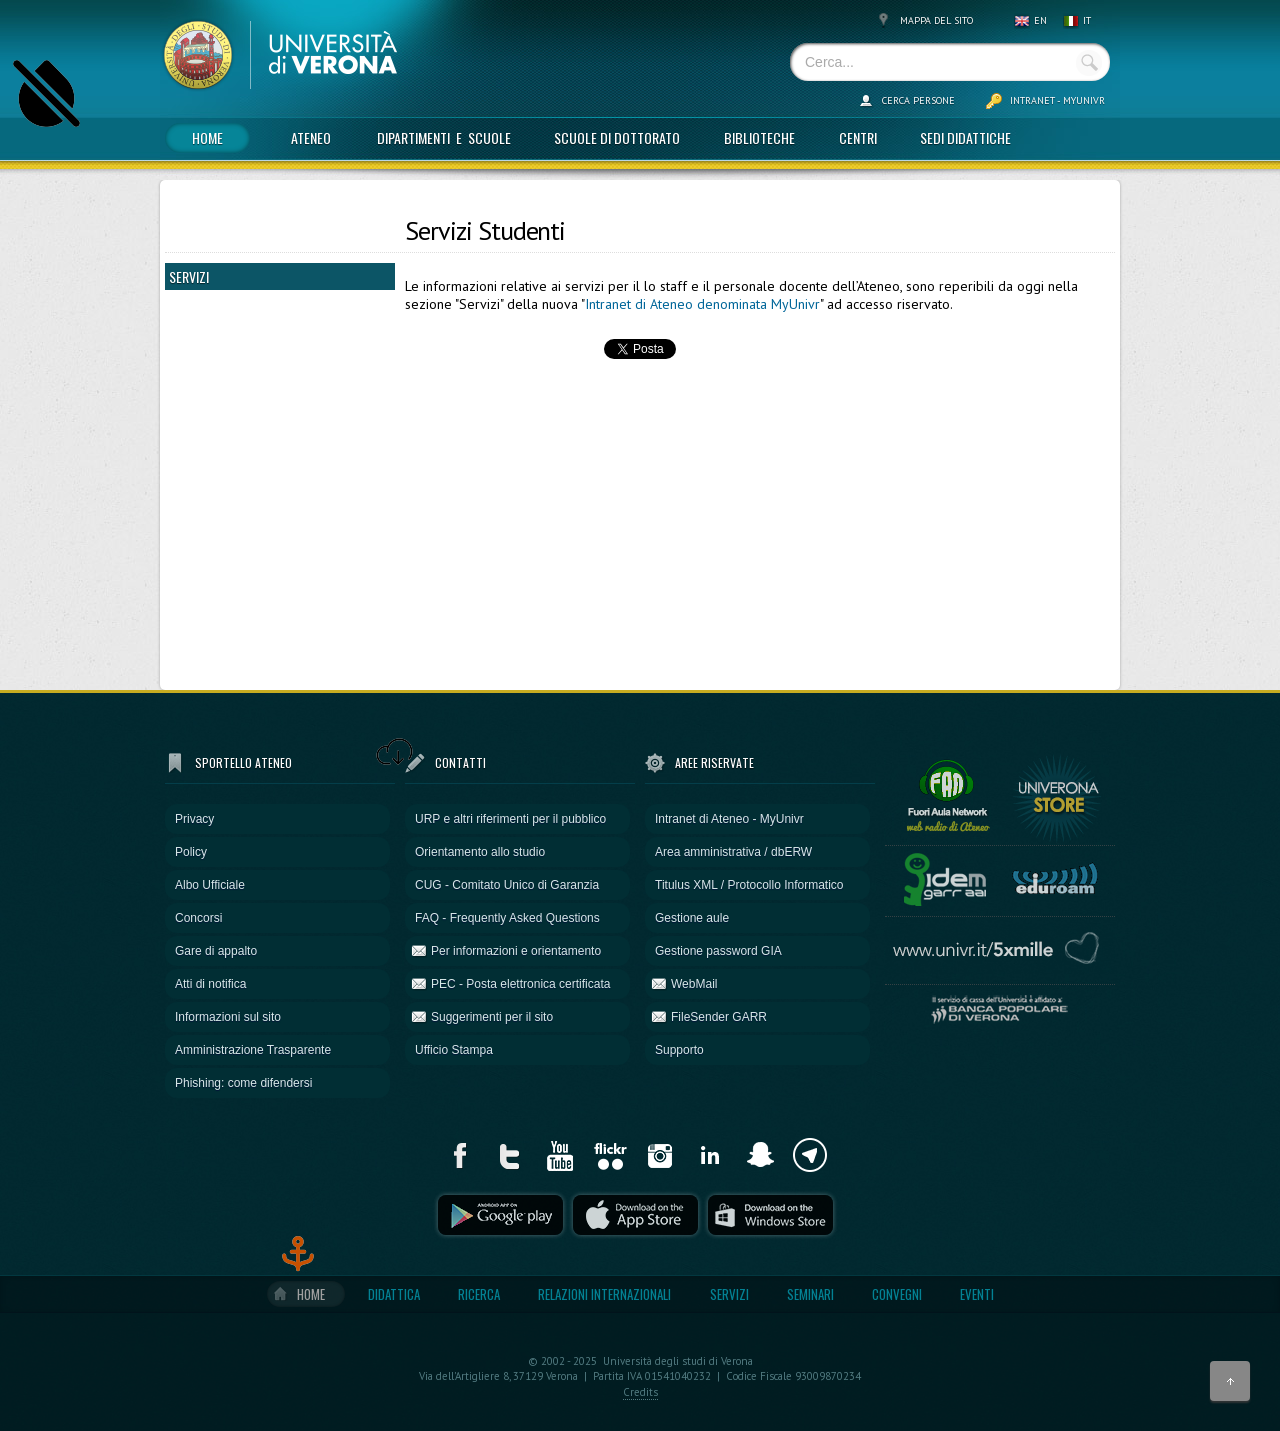 The width and height of the screenshot is (1280, 1431). I want to click on download from cloud storage, so click(394, 751).